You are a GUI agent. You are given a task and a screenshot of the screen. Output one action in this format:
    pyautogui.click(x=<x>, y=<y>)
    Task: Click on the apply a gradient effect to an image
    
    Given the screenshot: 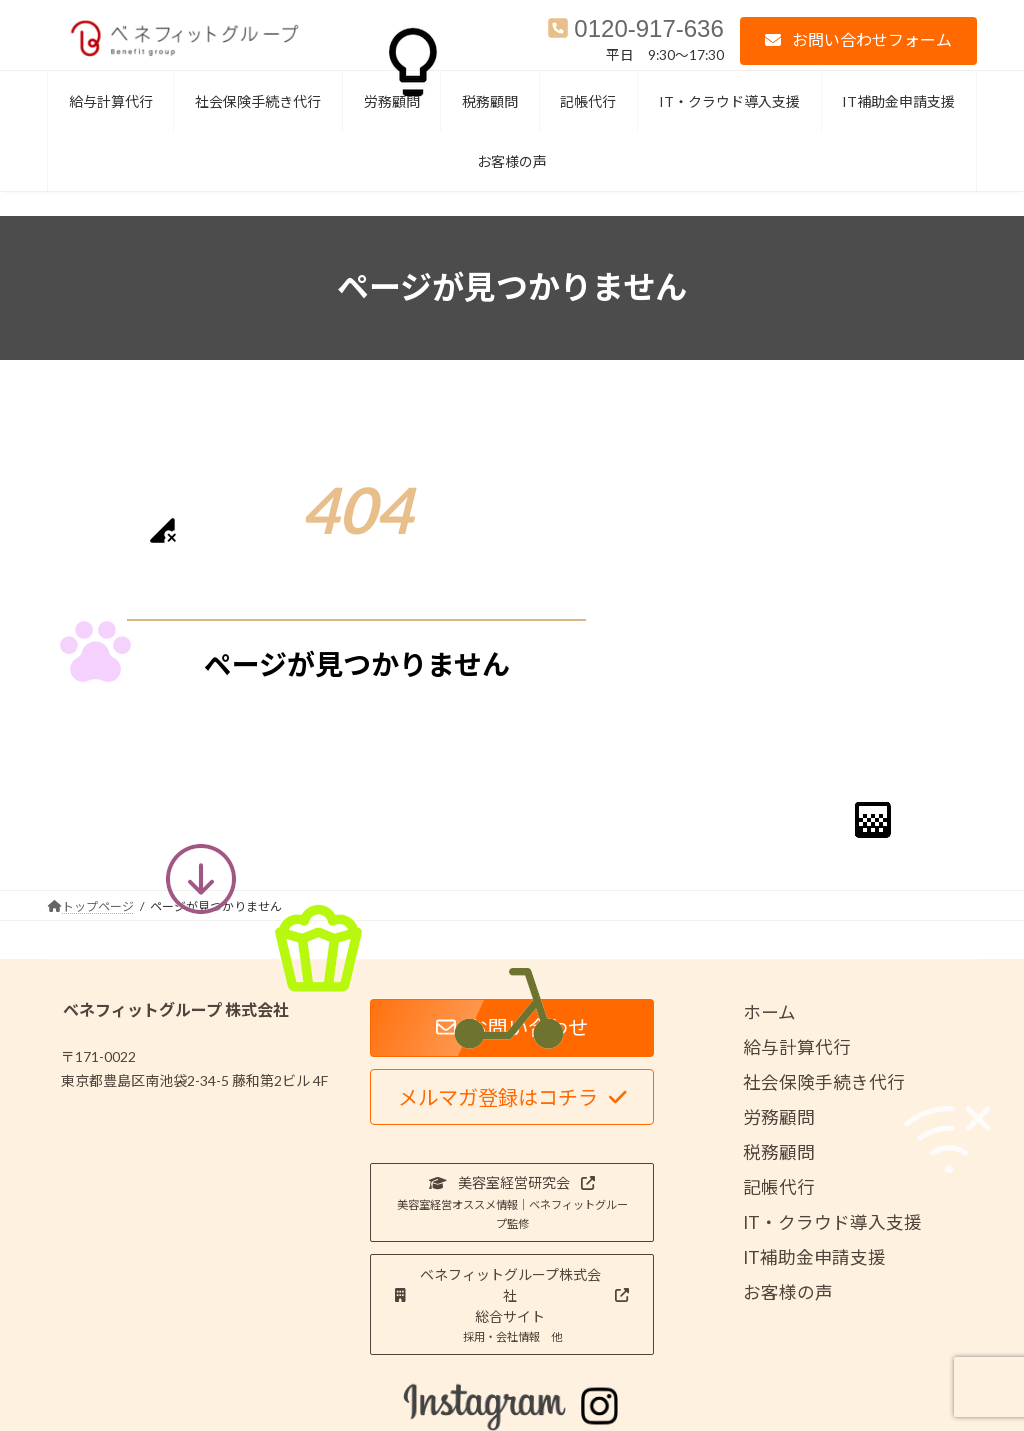 What is the action you would take?
    pyautogui.click(x=873, y=820)
    